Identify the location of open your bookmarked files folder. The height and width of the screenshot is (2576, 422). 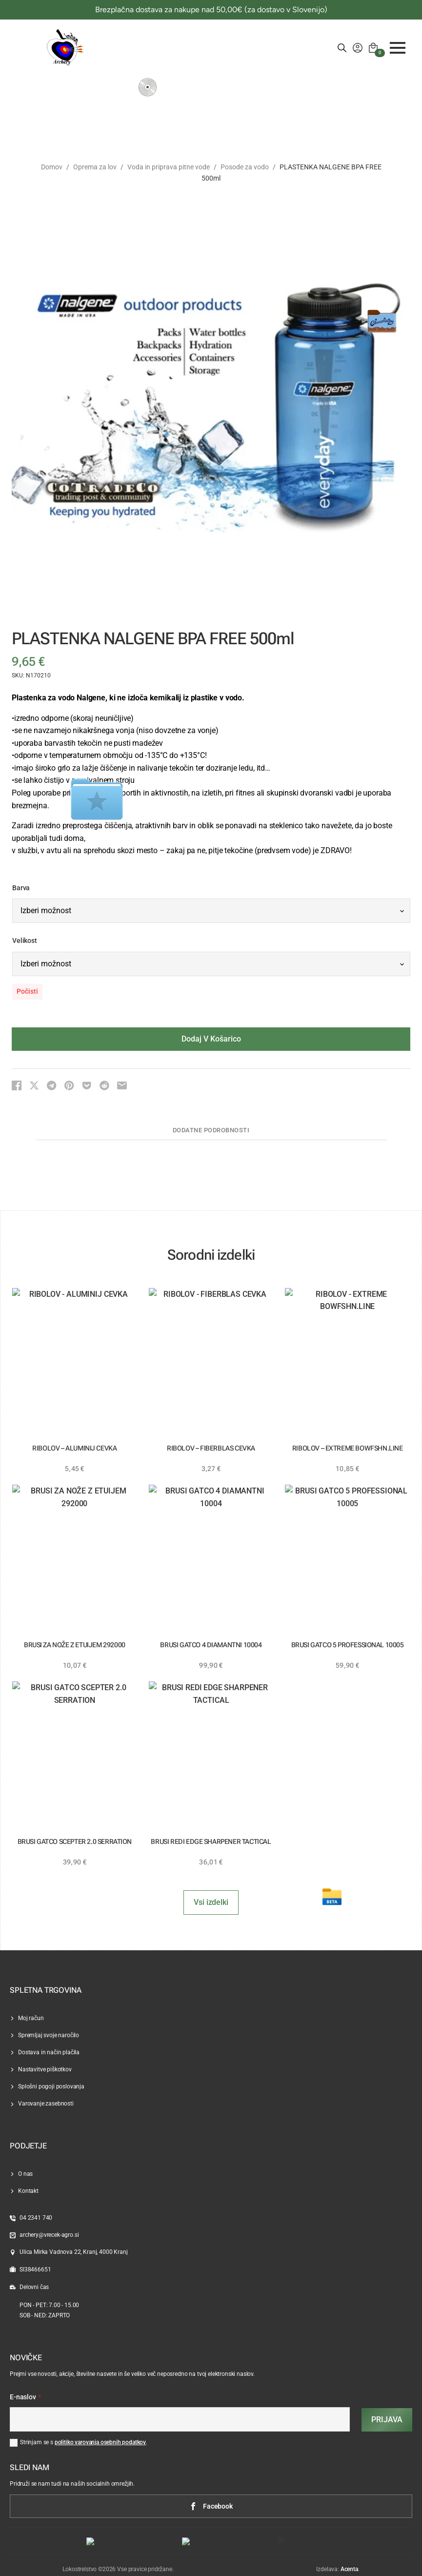
(97, 799).